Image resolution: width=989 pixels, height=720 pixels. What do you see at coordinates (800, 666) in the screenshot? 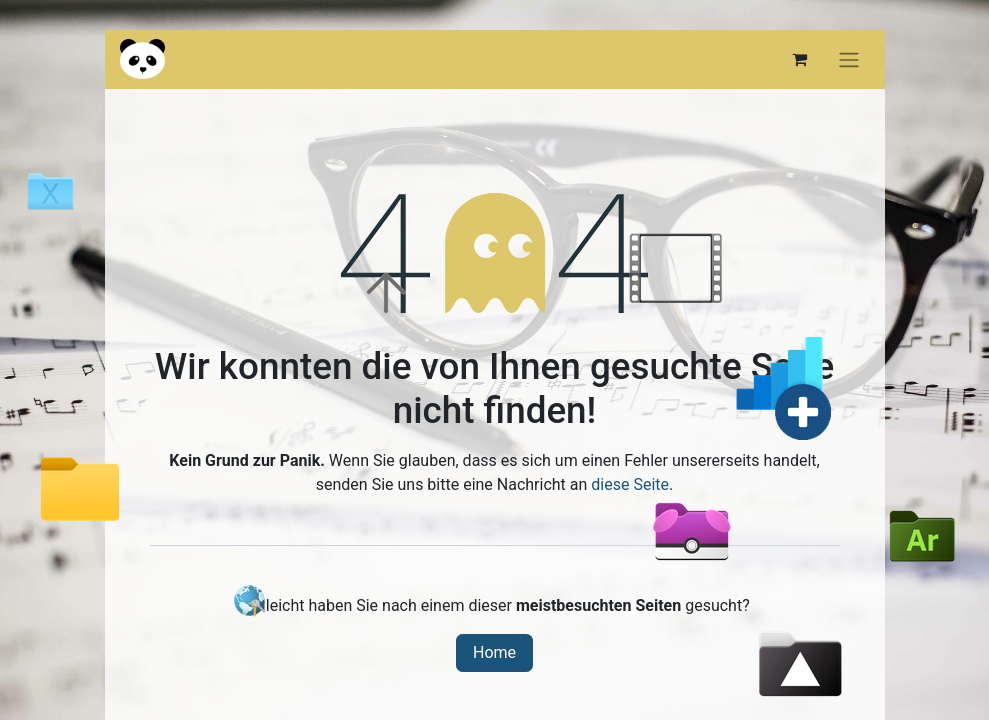
I see `open vercel project files` at bounding box center [800, 666].